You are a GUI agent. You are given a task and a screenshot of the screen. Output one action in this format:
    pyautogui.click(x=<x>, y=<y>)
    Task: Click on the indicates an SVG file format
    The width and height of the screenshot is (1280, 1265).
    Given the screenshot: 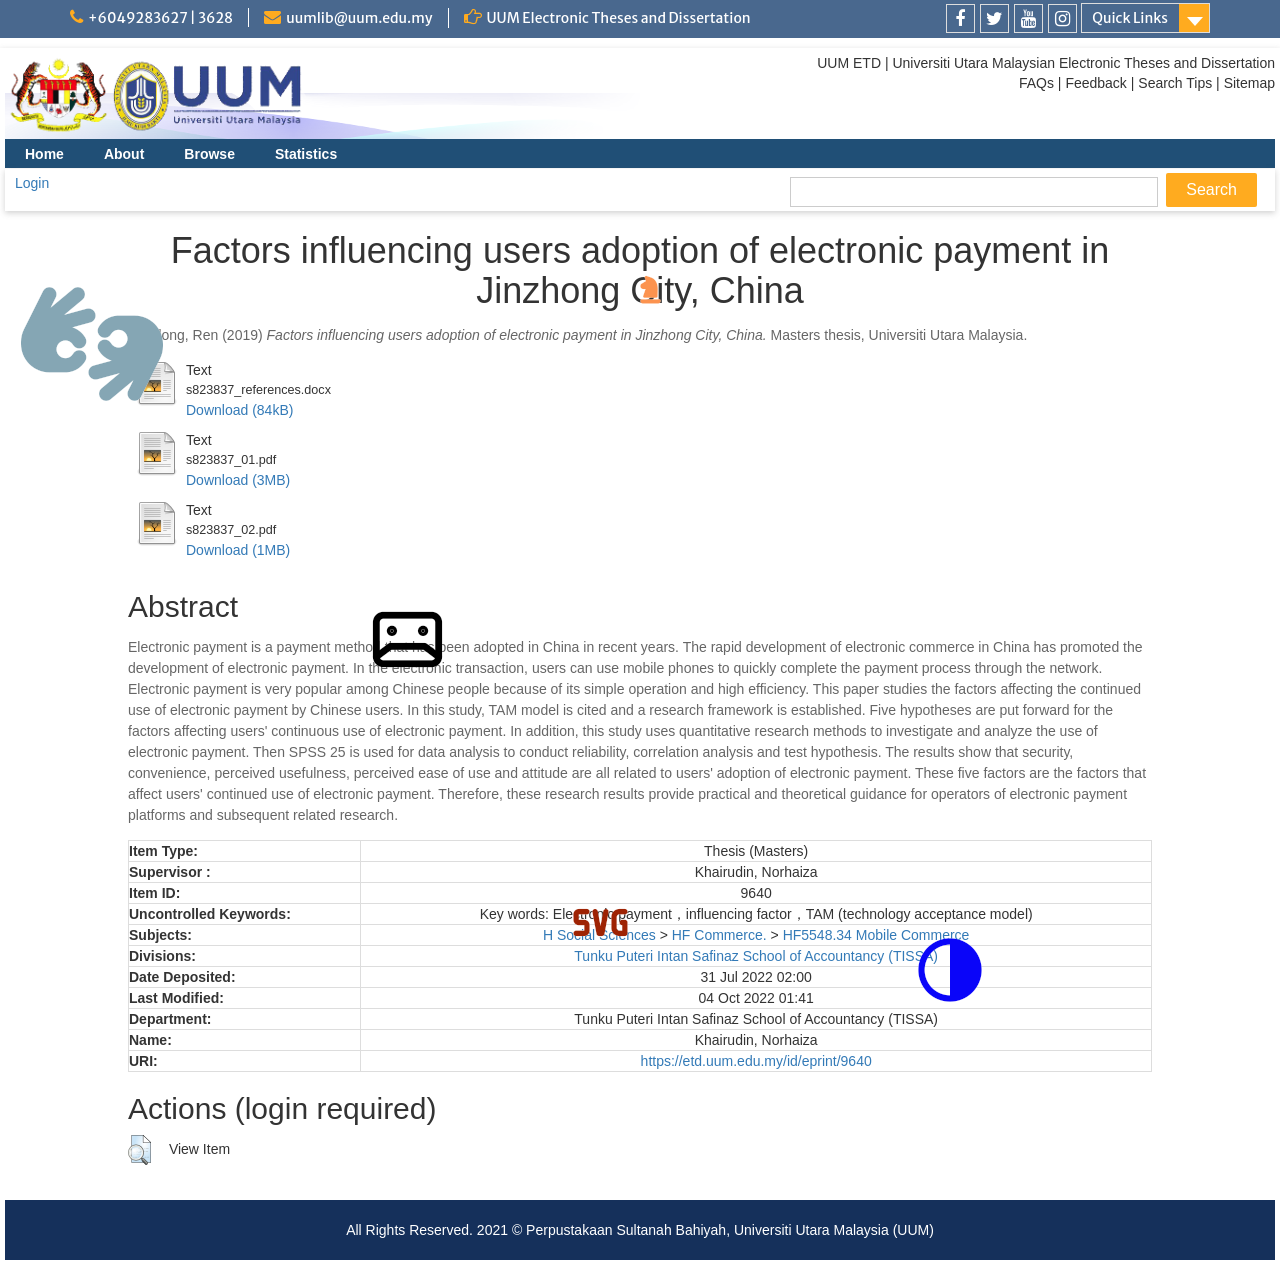 What is the action you would take?
    pyautogui.click(x=600, y=922)
    